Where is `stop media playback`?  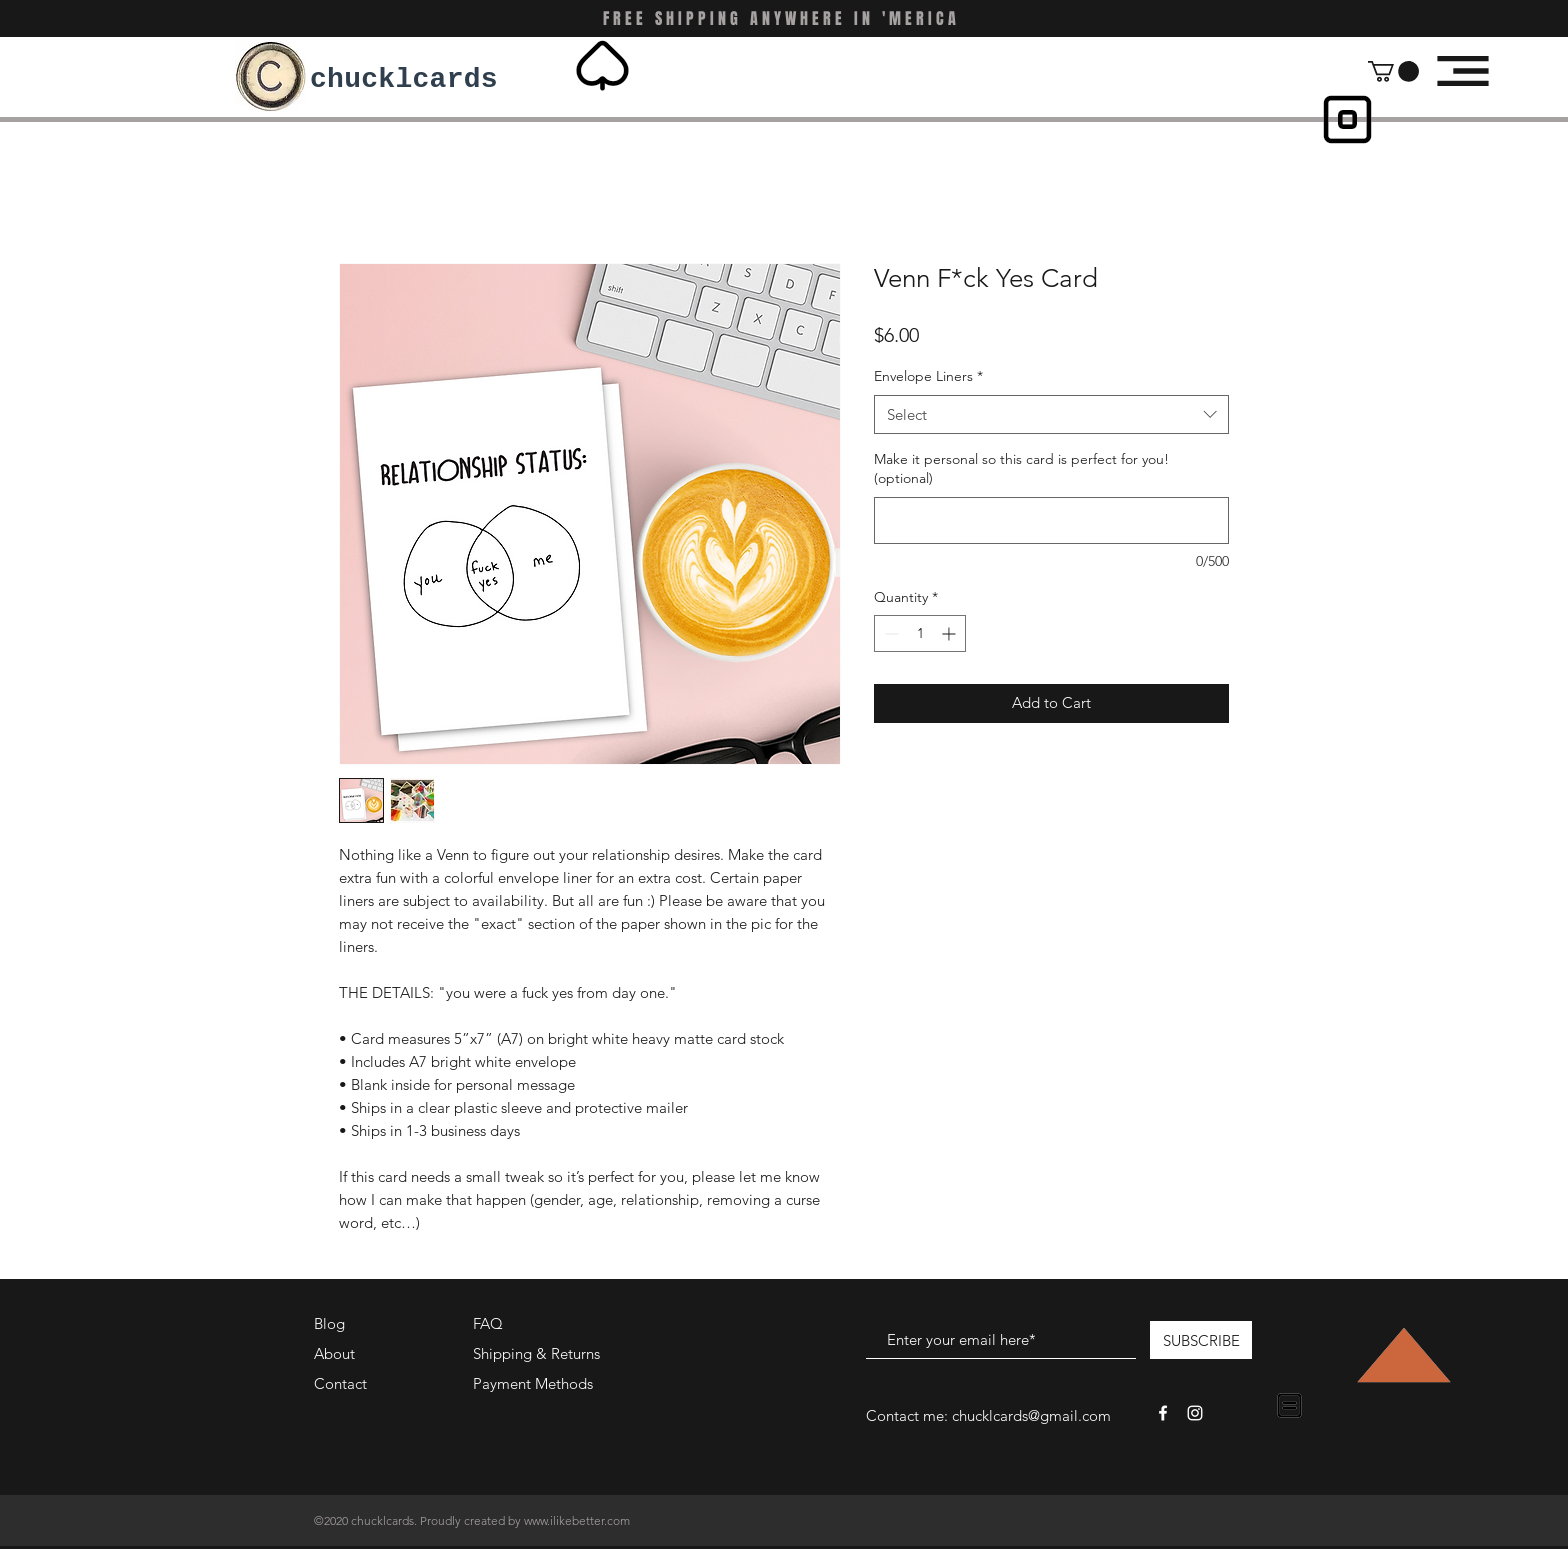 stop media playback is located at coordinates (1347, 119).